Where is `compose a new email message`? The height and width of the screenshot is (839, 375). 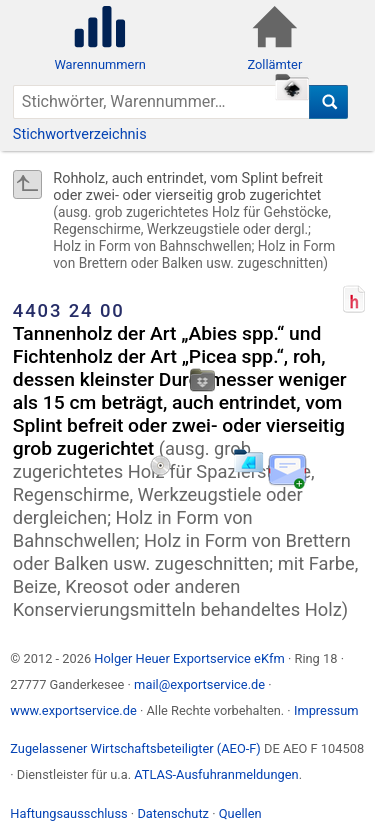 compose a new email message is located at coordinates (287, 469).